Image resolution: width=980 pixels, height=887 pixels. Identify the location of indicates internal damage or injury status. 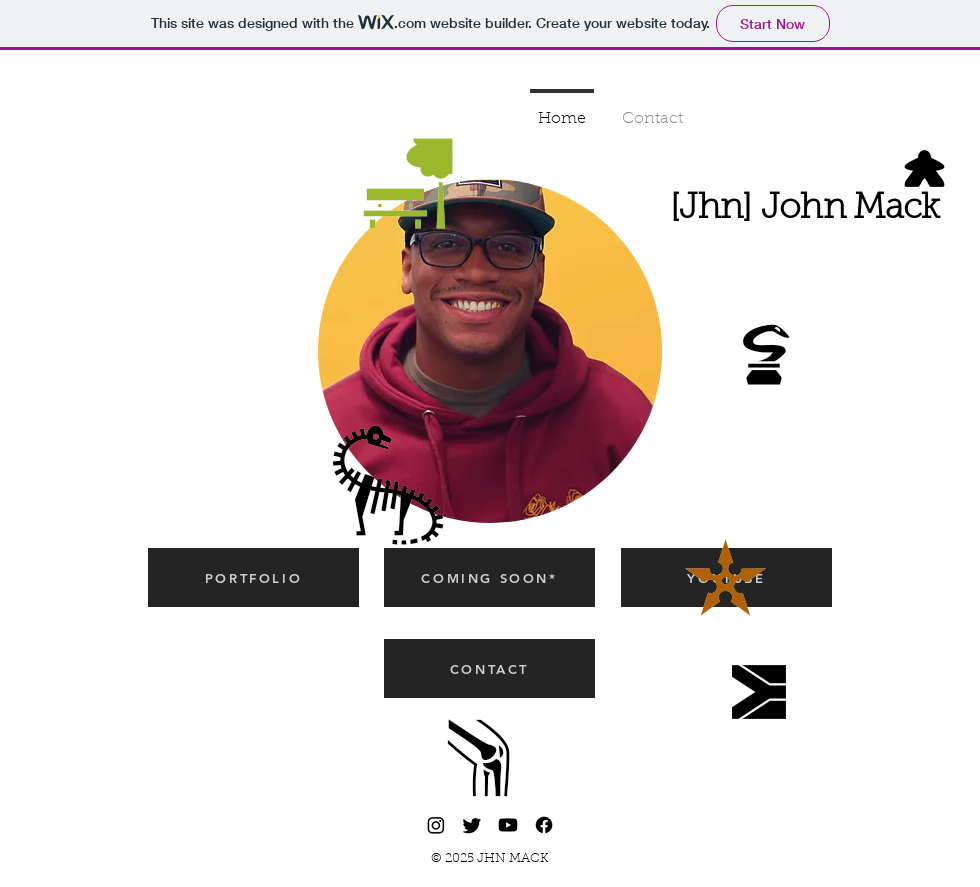
(160, 234).